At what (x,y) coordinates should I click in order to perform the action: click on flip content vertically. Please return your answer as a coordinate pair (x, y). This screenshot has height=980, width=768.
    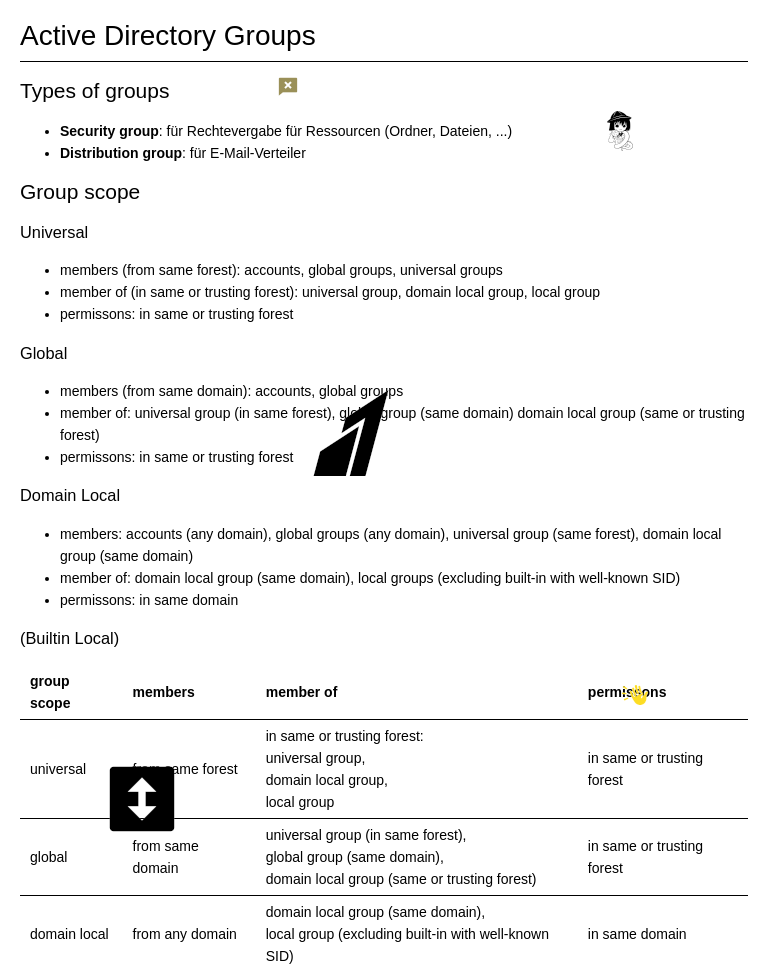
    Looking at the image, I should click on (142, 799).